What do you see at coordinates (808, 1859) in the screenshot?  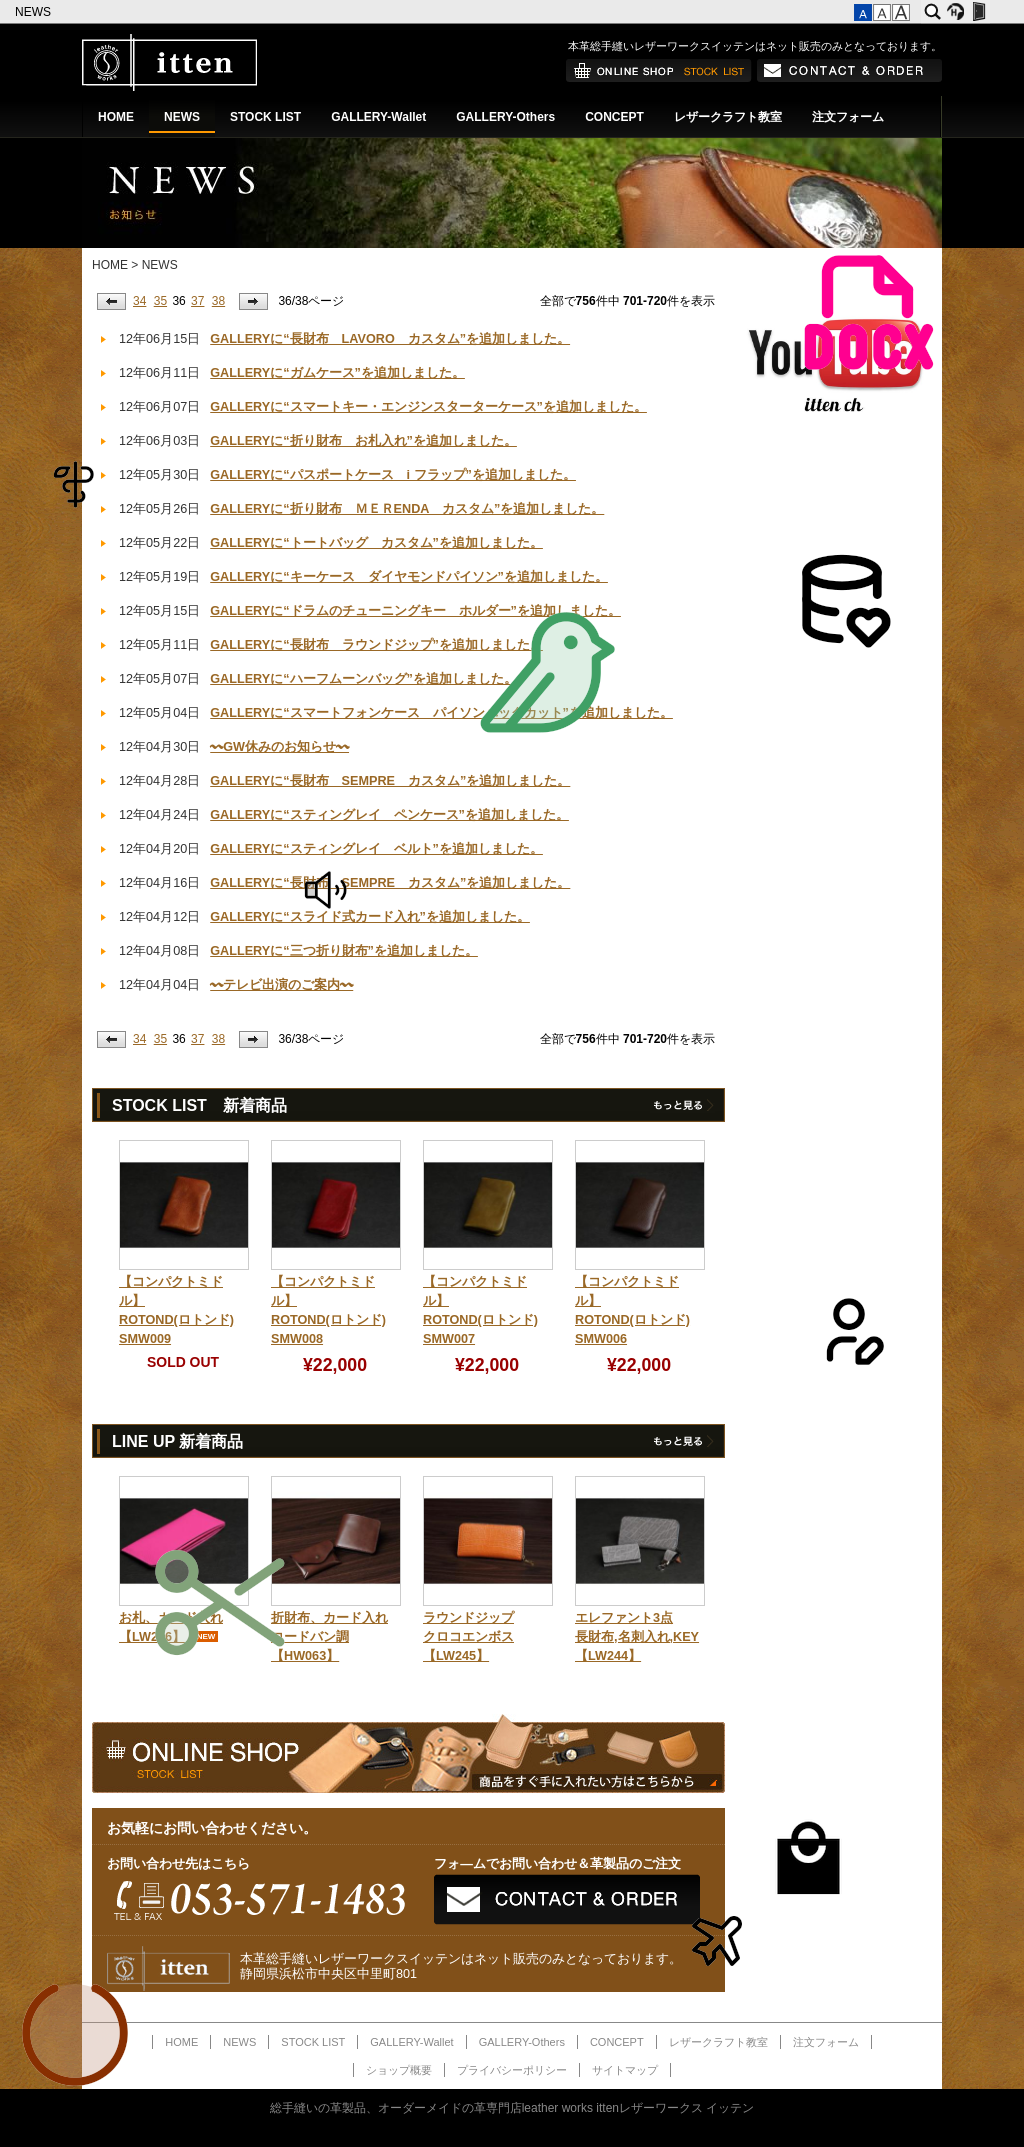 I see `open shopping bag or cart` at bounding box center [808, 1859].